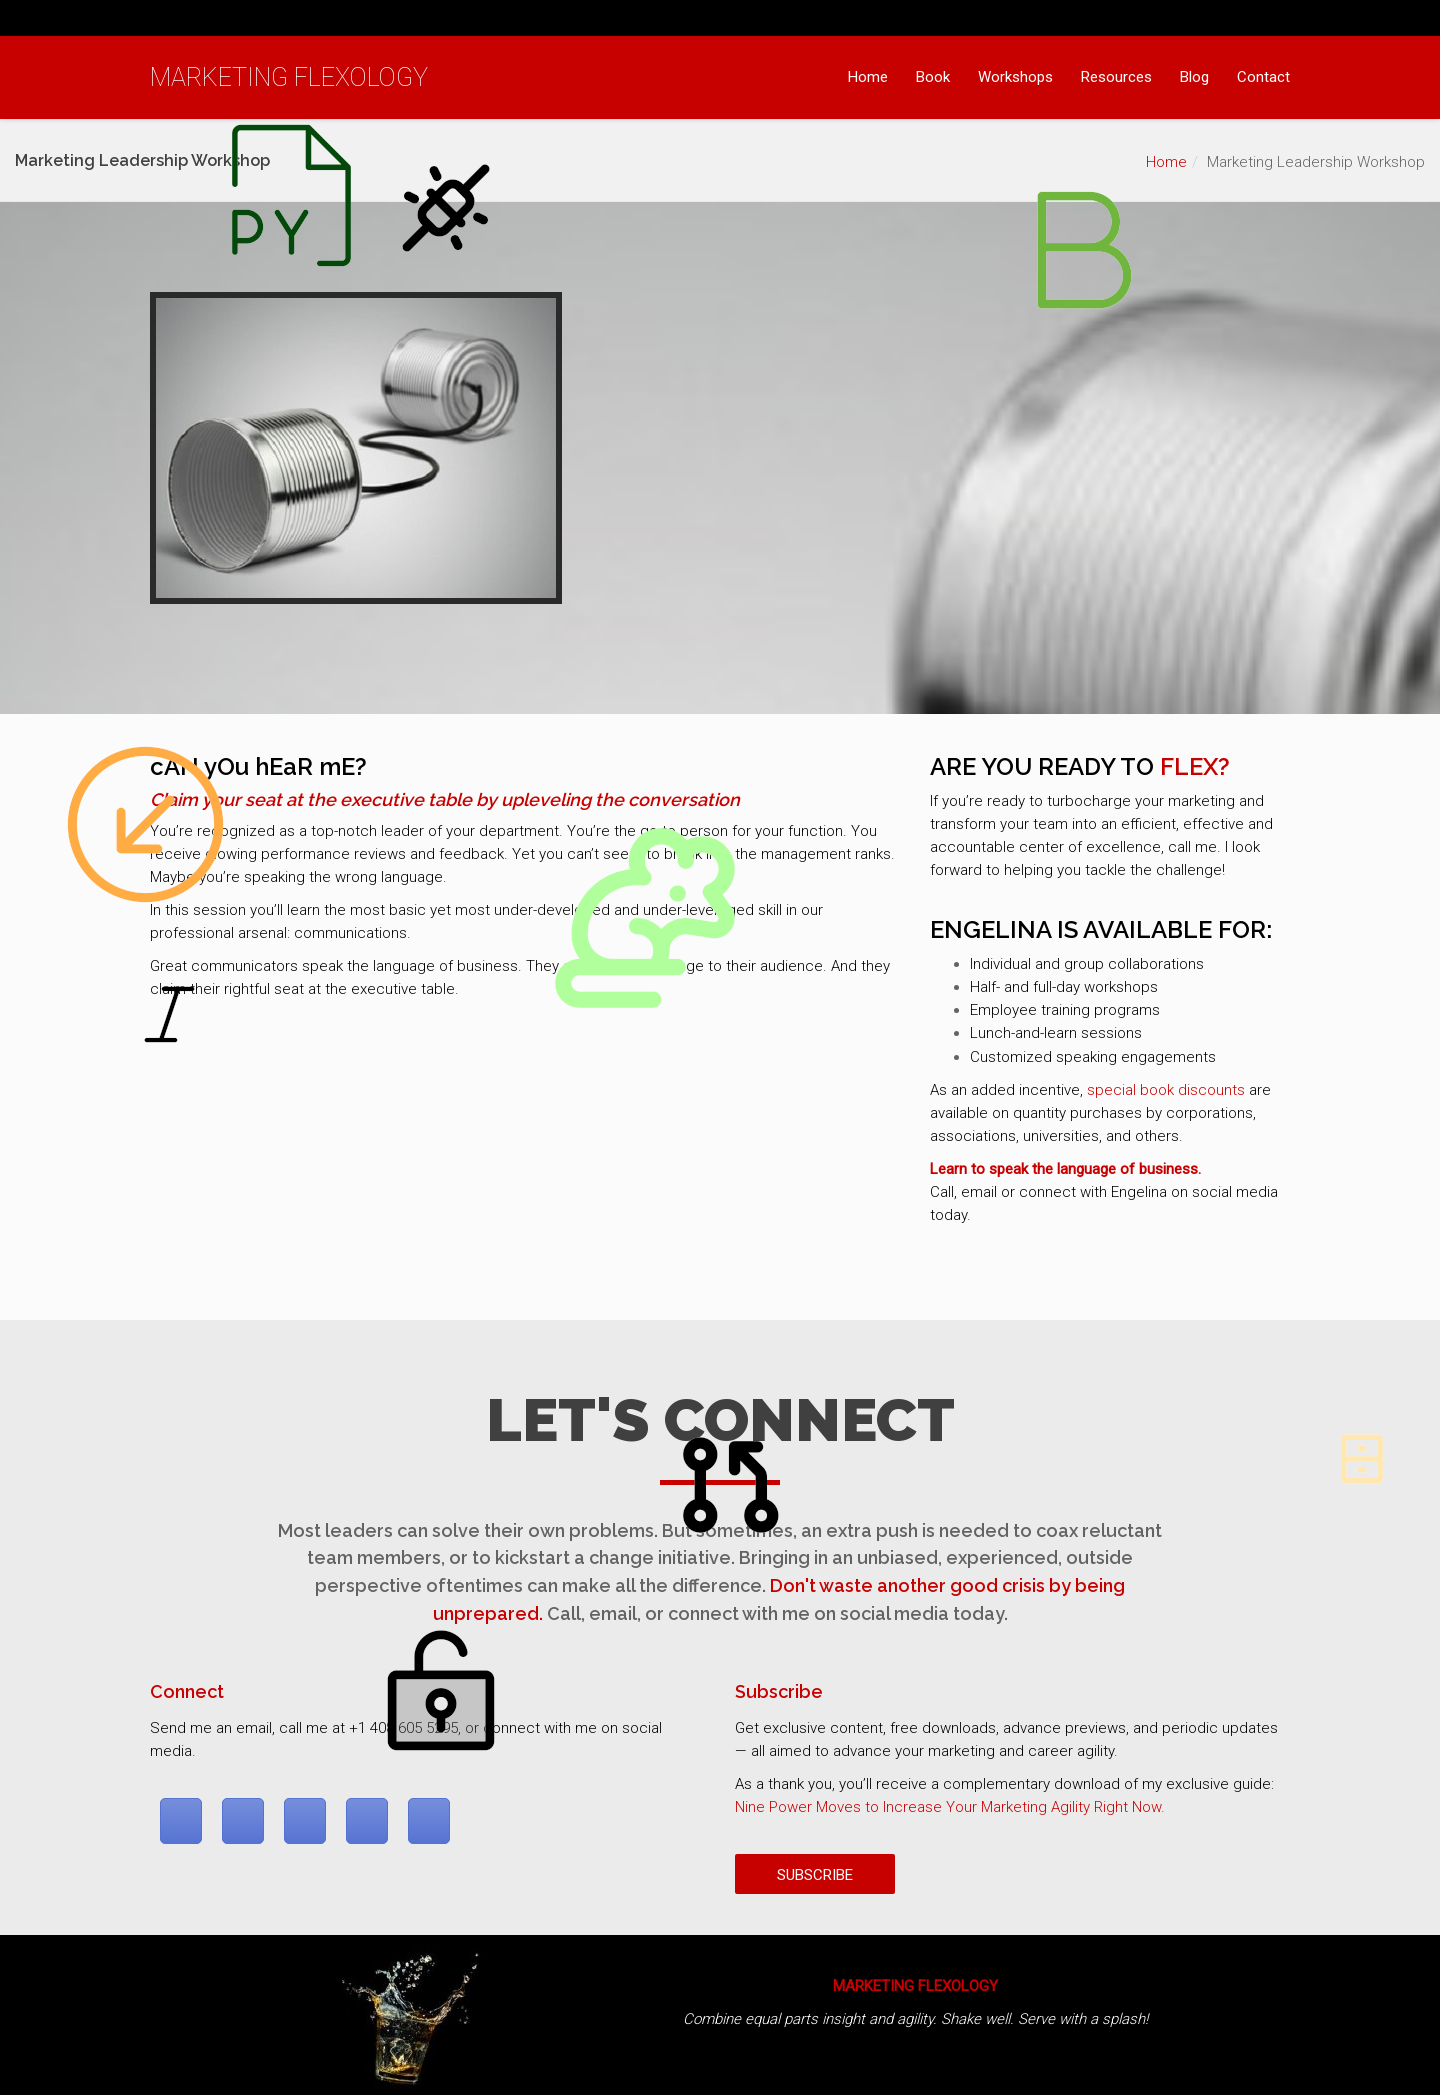  Describe the element at coordinates (145, 824) in the screenshot. I see `navigate to previous or lower-left content` at that location.